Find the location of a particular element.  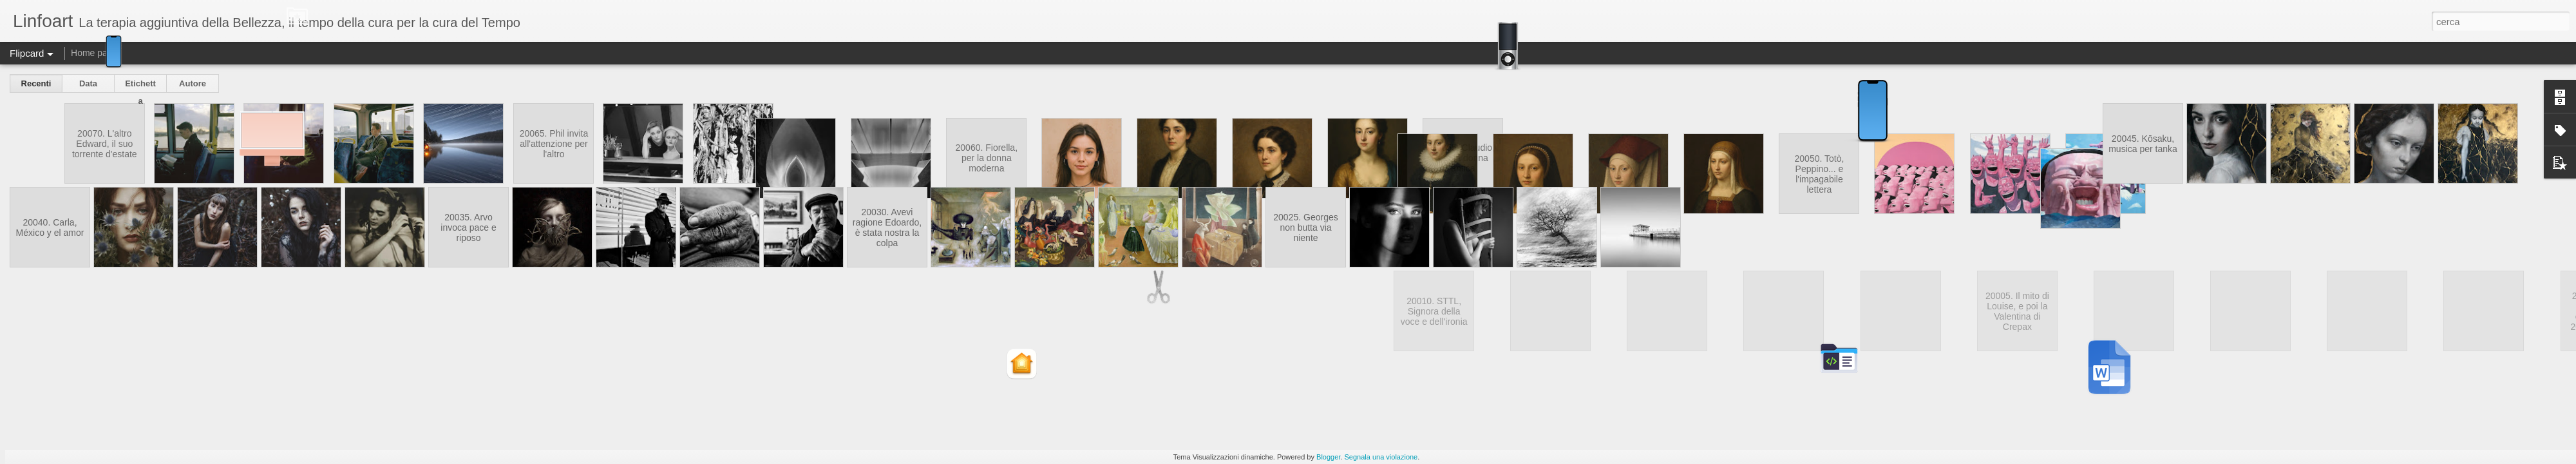

iPhone 16e device icon is located at coordinates (113, 52).